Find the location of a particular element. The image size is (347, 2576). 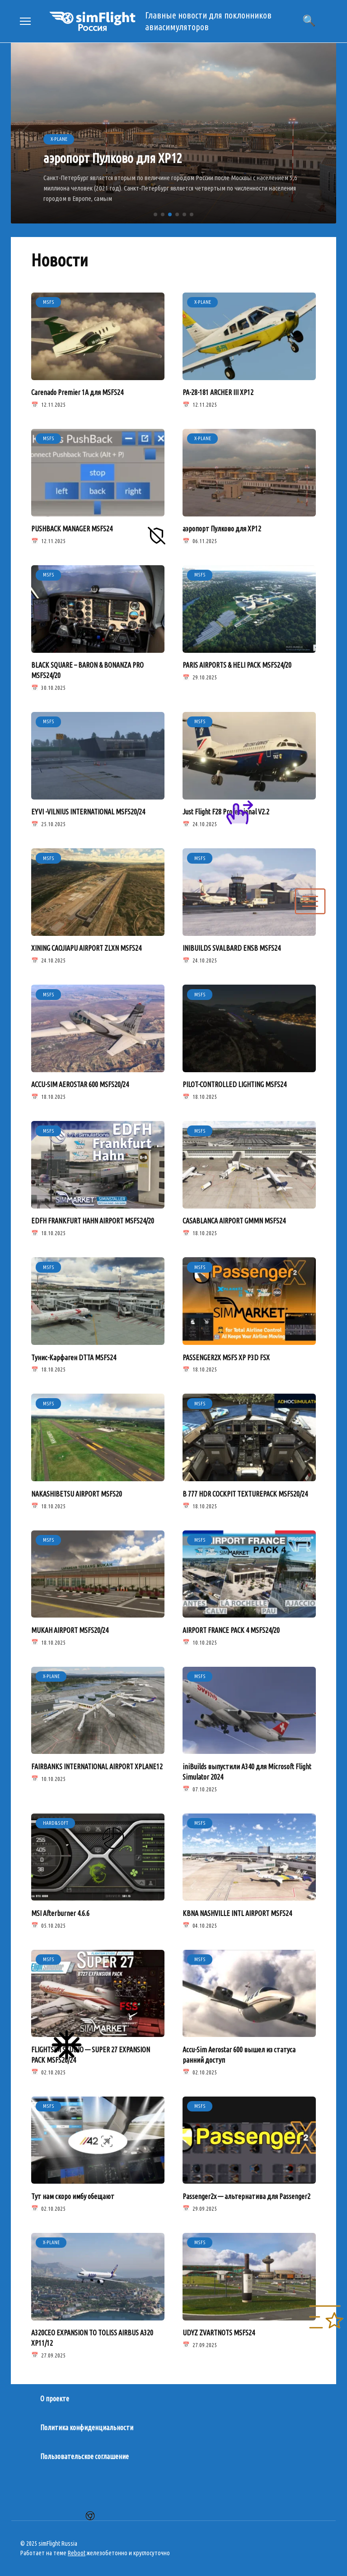

security or protection is disabled is located at coordinates (156, 535).